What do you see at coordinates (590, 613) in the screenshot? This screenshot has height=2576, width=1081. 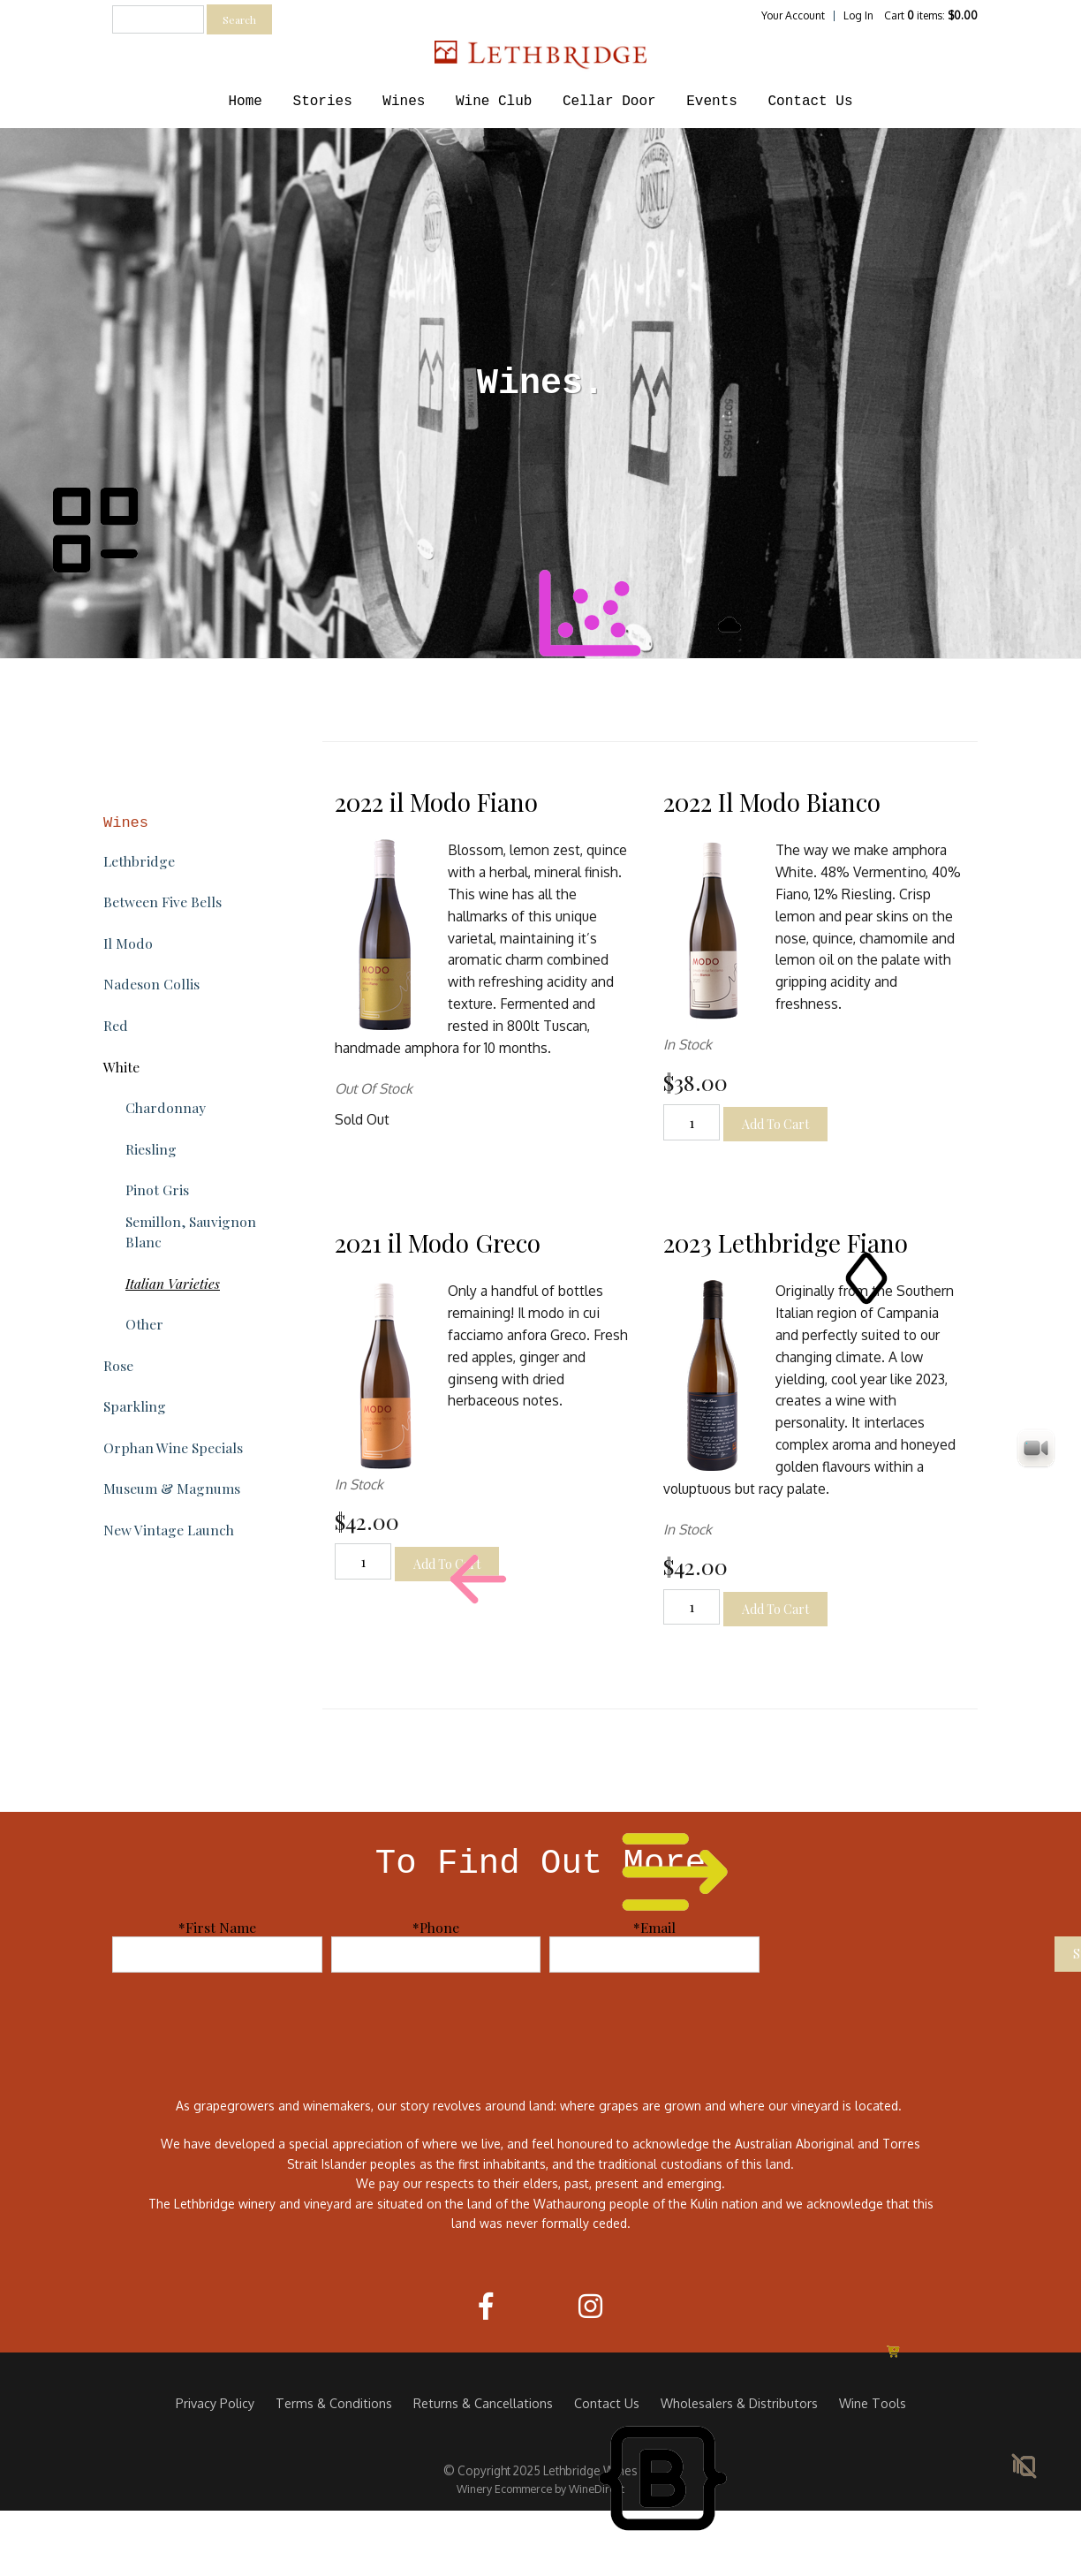 I see `view scatter plot data visualization` at bounding box center [590, 613].